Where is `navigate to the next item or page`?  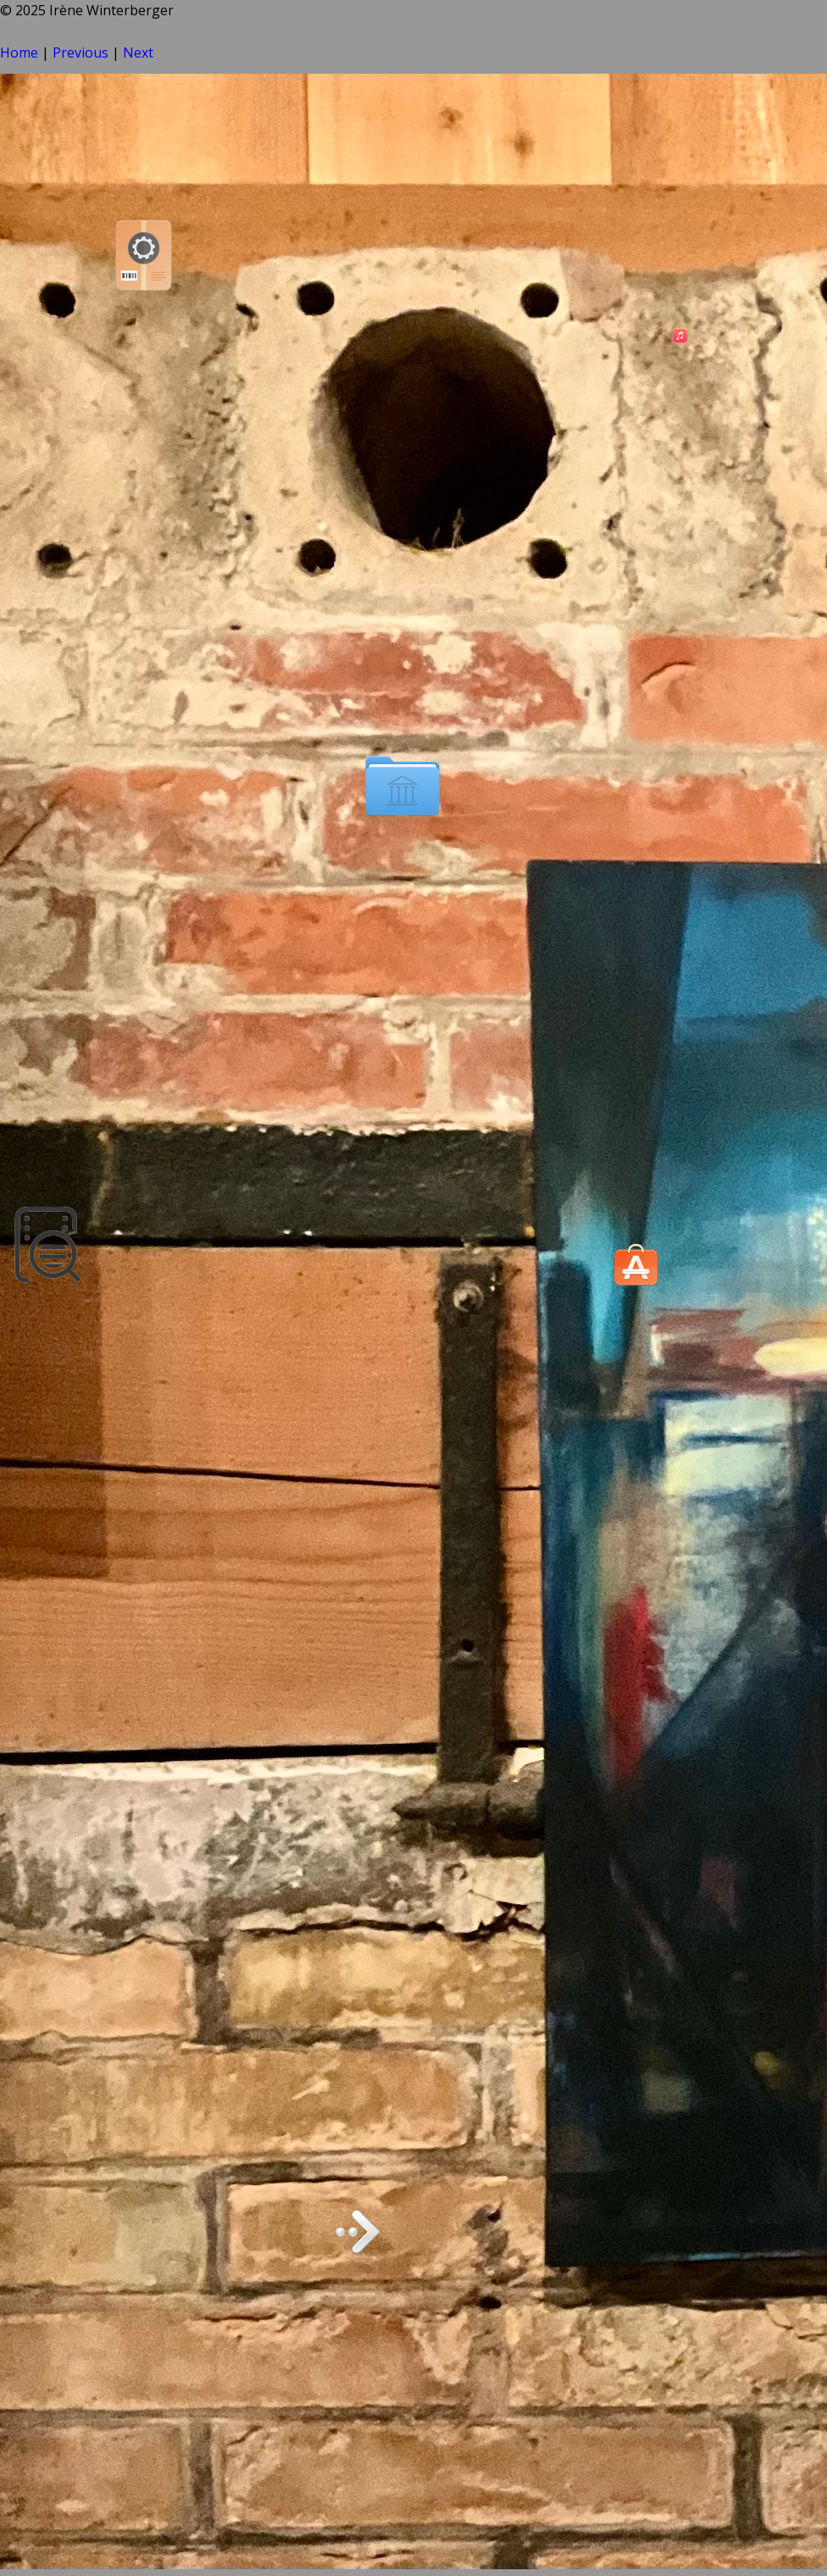
navigate to the next item or page is located at coordinates (358, 2232).